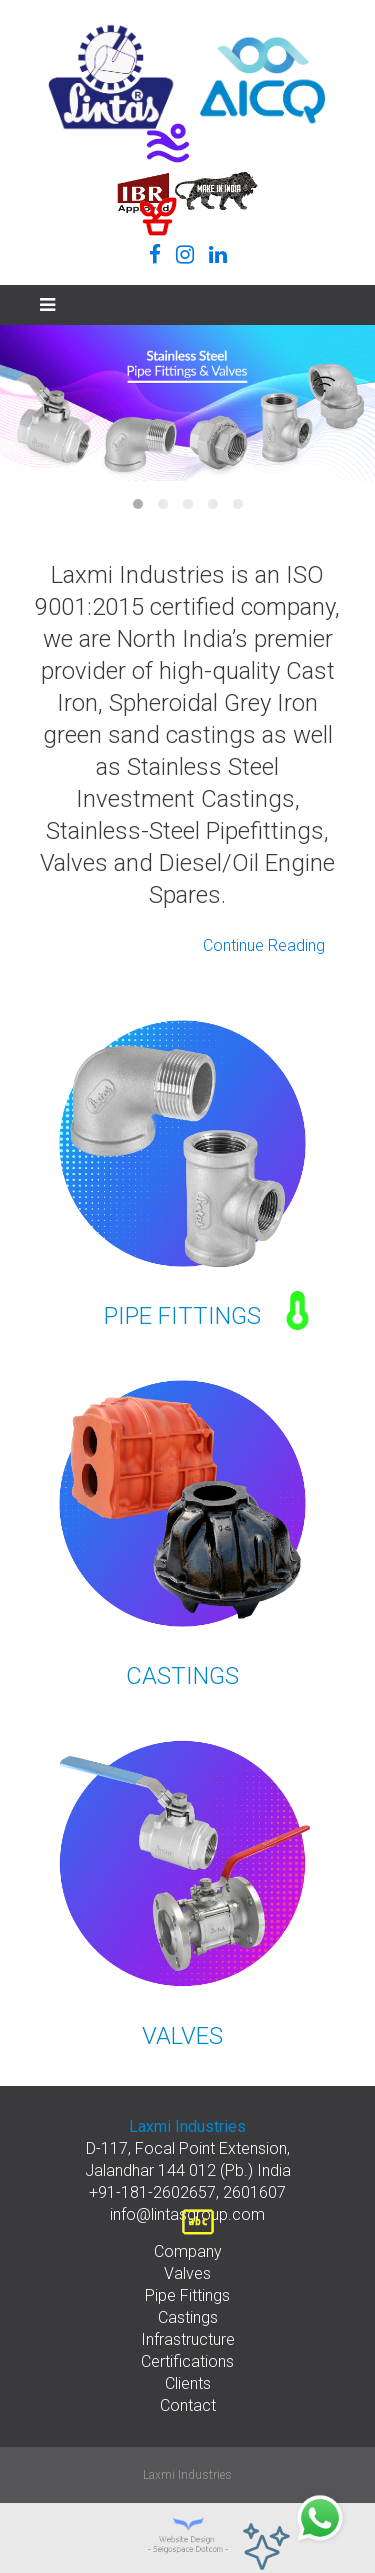  Describe the element at coordinates (297, 1310) in the screenshot. I see `indicates high temperature reading` at that location.